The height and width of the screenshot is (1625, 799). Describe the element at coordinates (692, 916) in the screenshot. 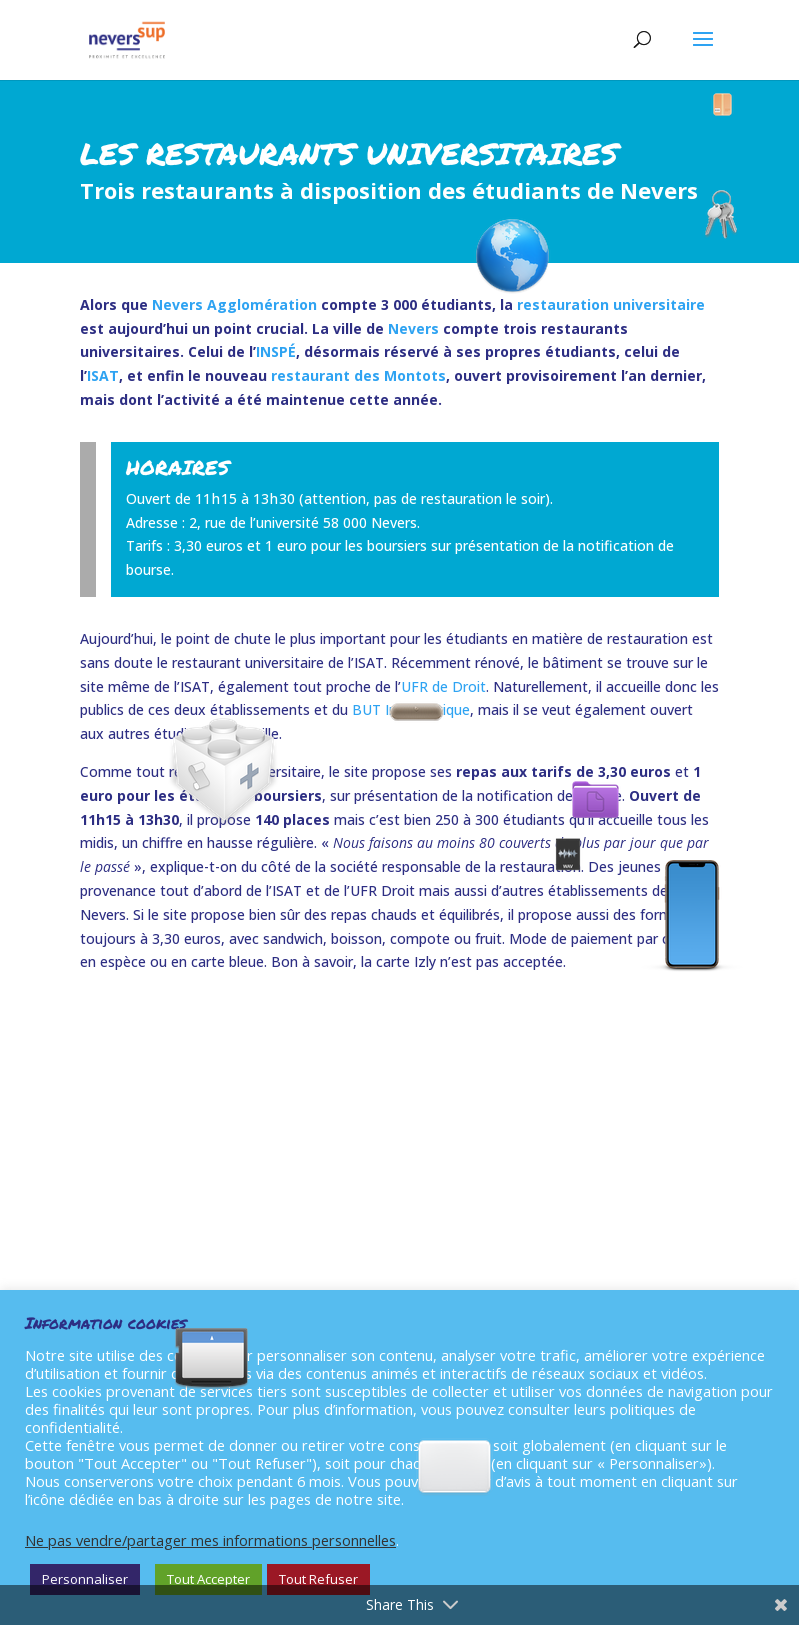

I see `iPhone 11 Pro device icon` at that location.